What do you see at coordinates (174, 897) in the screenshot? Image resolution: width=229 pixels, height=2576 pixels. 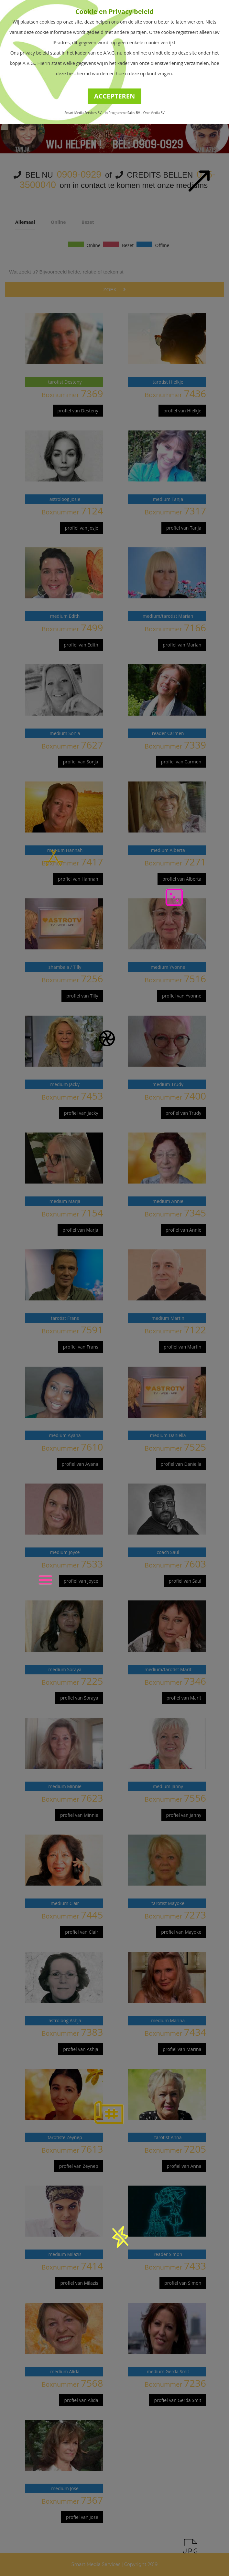 I see `roll dice or generate random number` at bounding box center [174, 897].